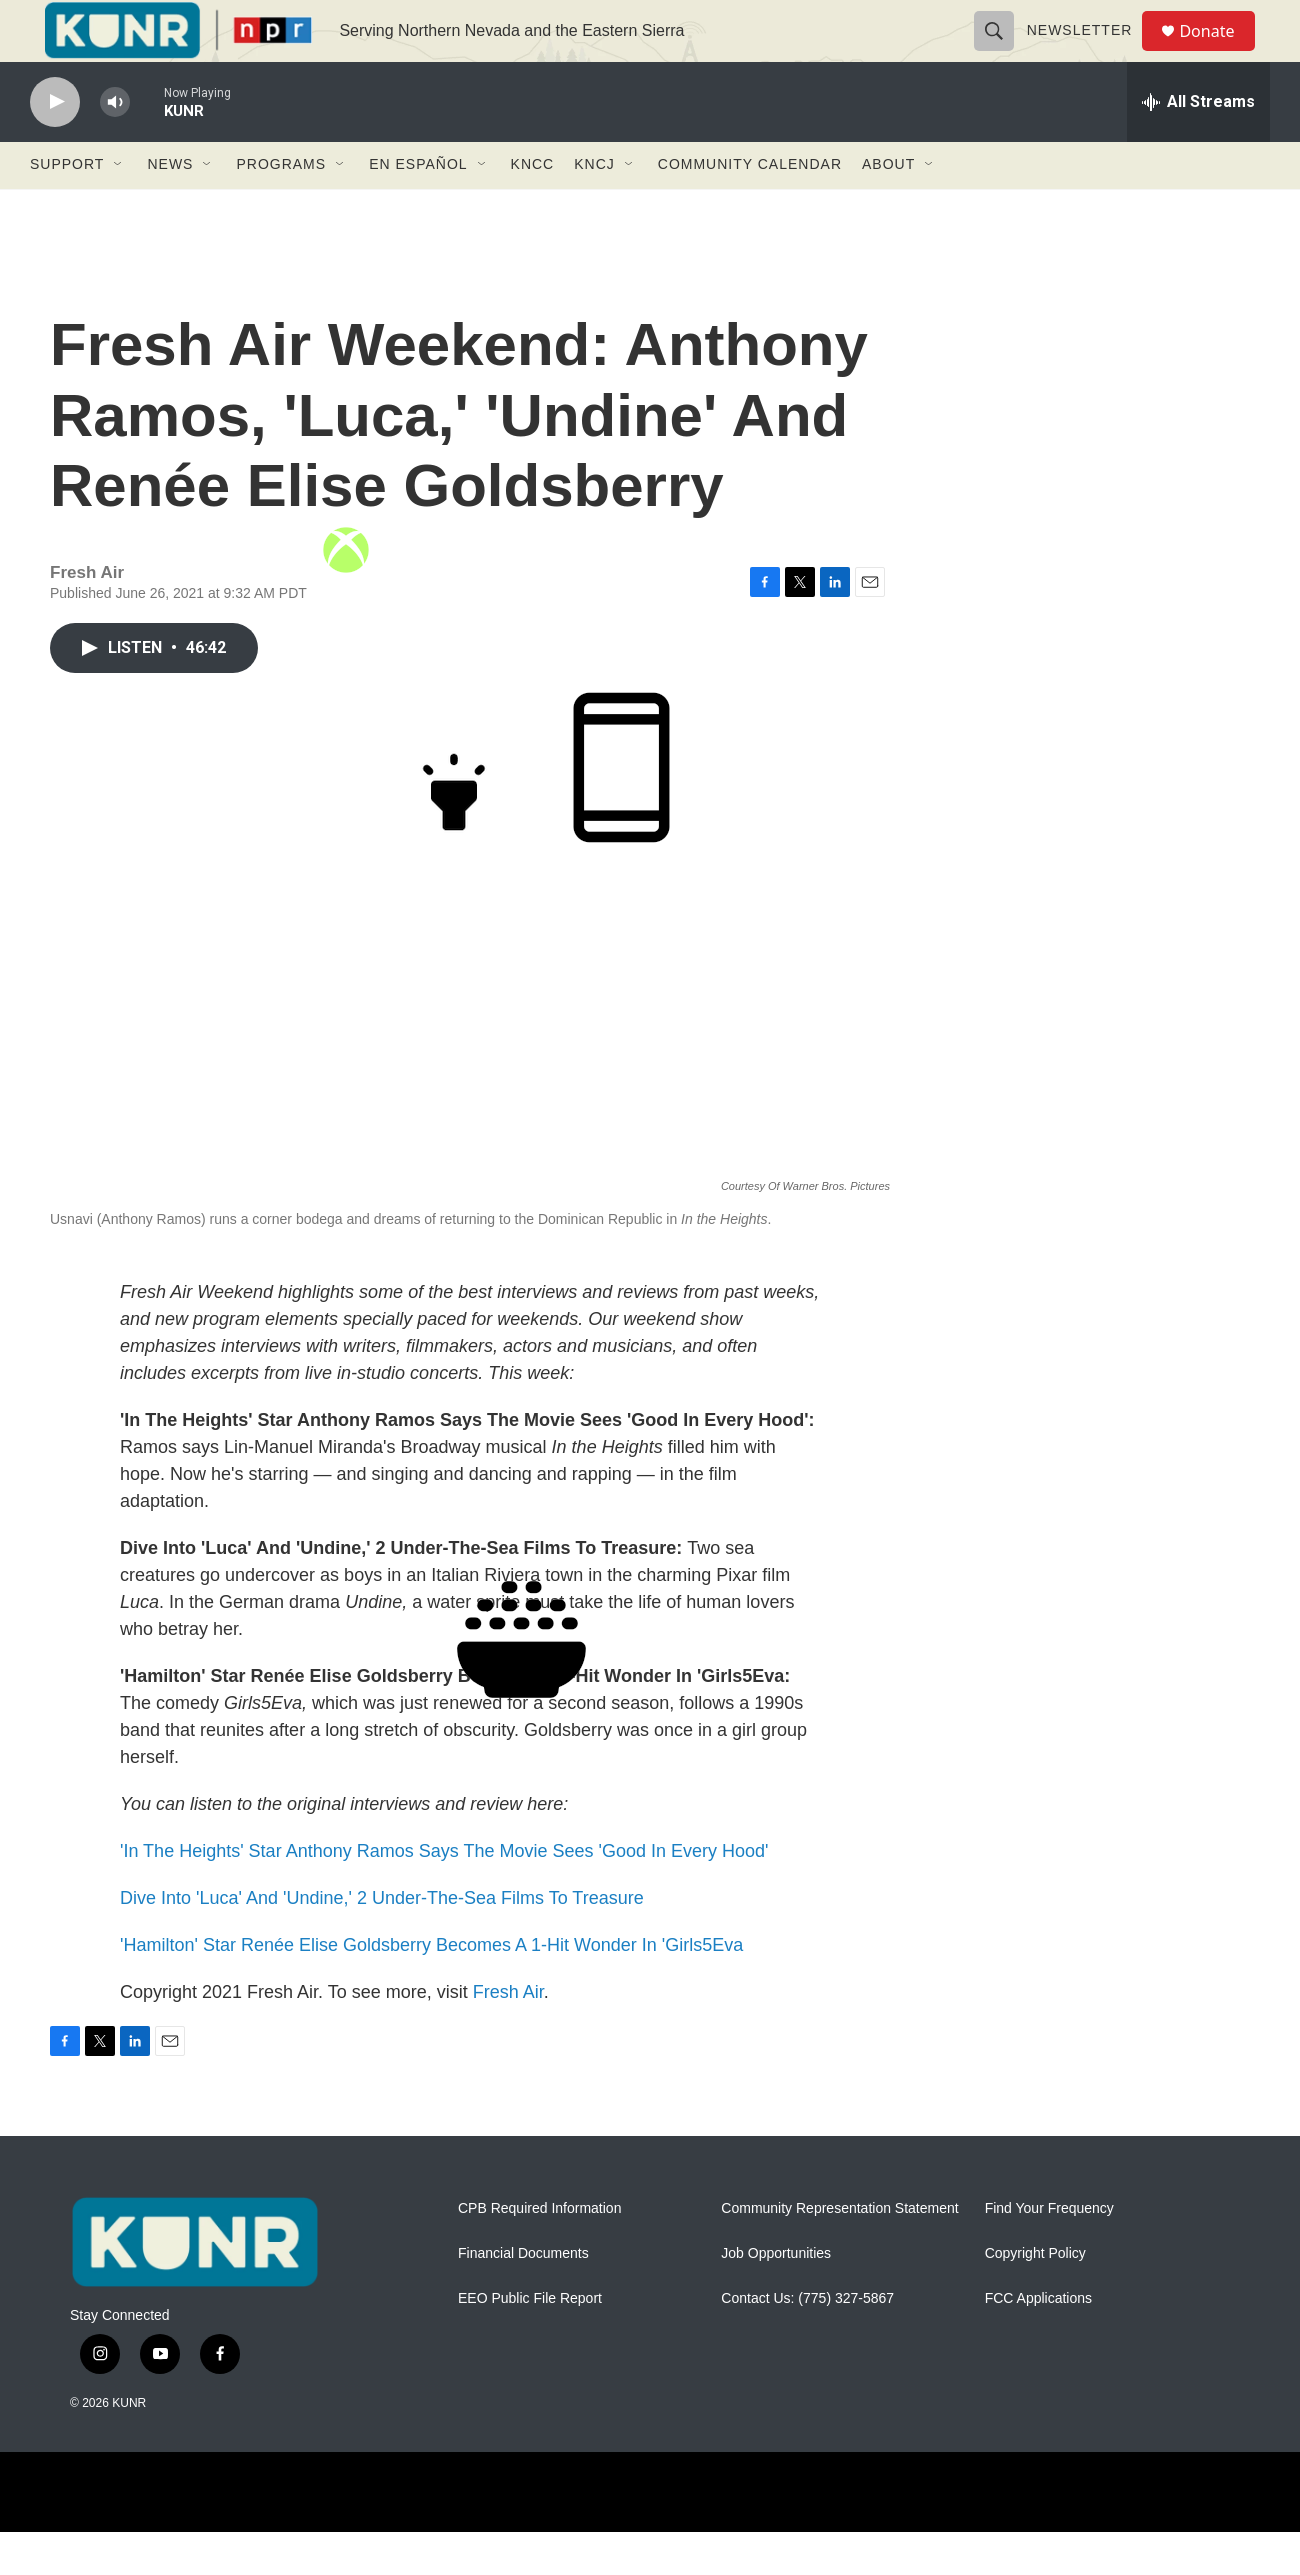  I want to click on open Xbox app, so click(346, 550).